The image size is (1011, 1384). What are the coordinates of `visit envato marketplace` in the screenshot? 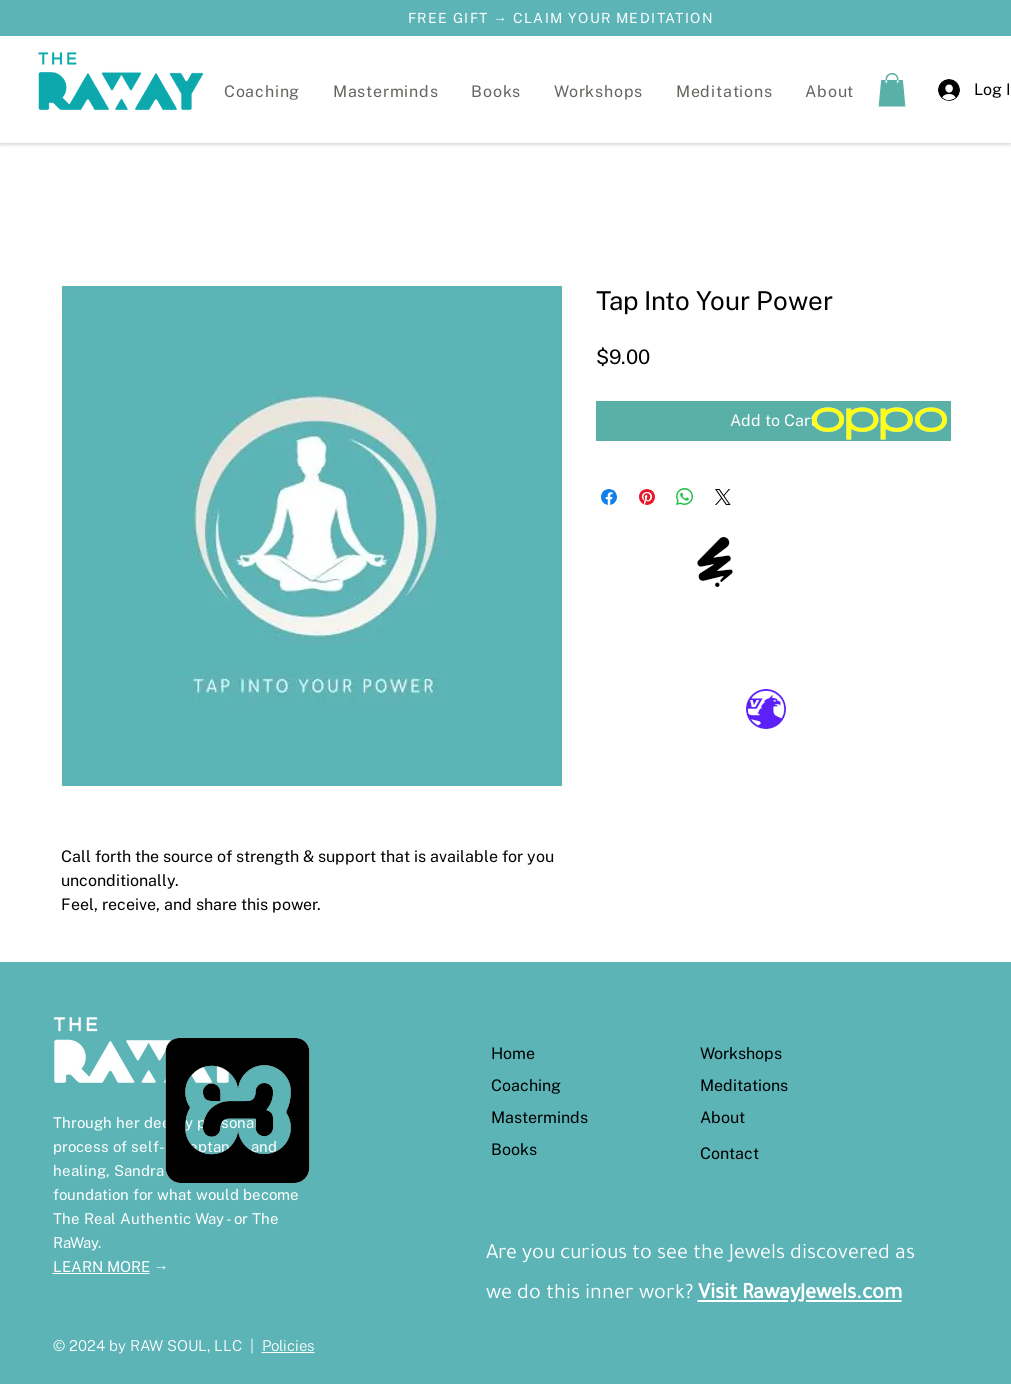 It's located at (715, 562).